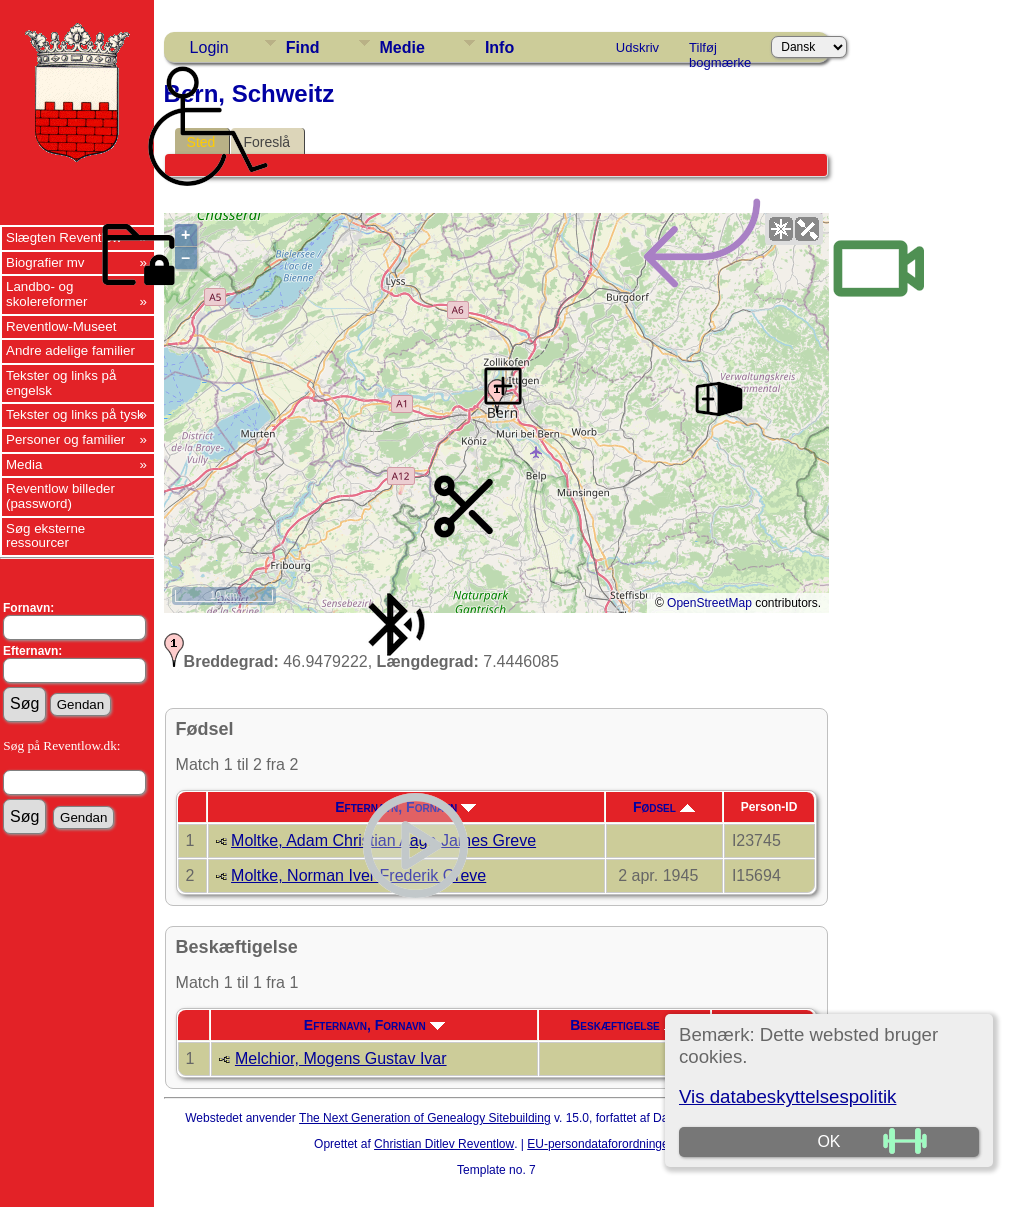  Describe the element at coordinates (719, 399) in the screenshot. I see `view shipping or freight details` at that location.